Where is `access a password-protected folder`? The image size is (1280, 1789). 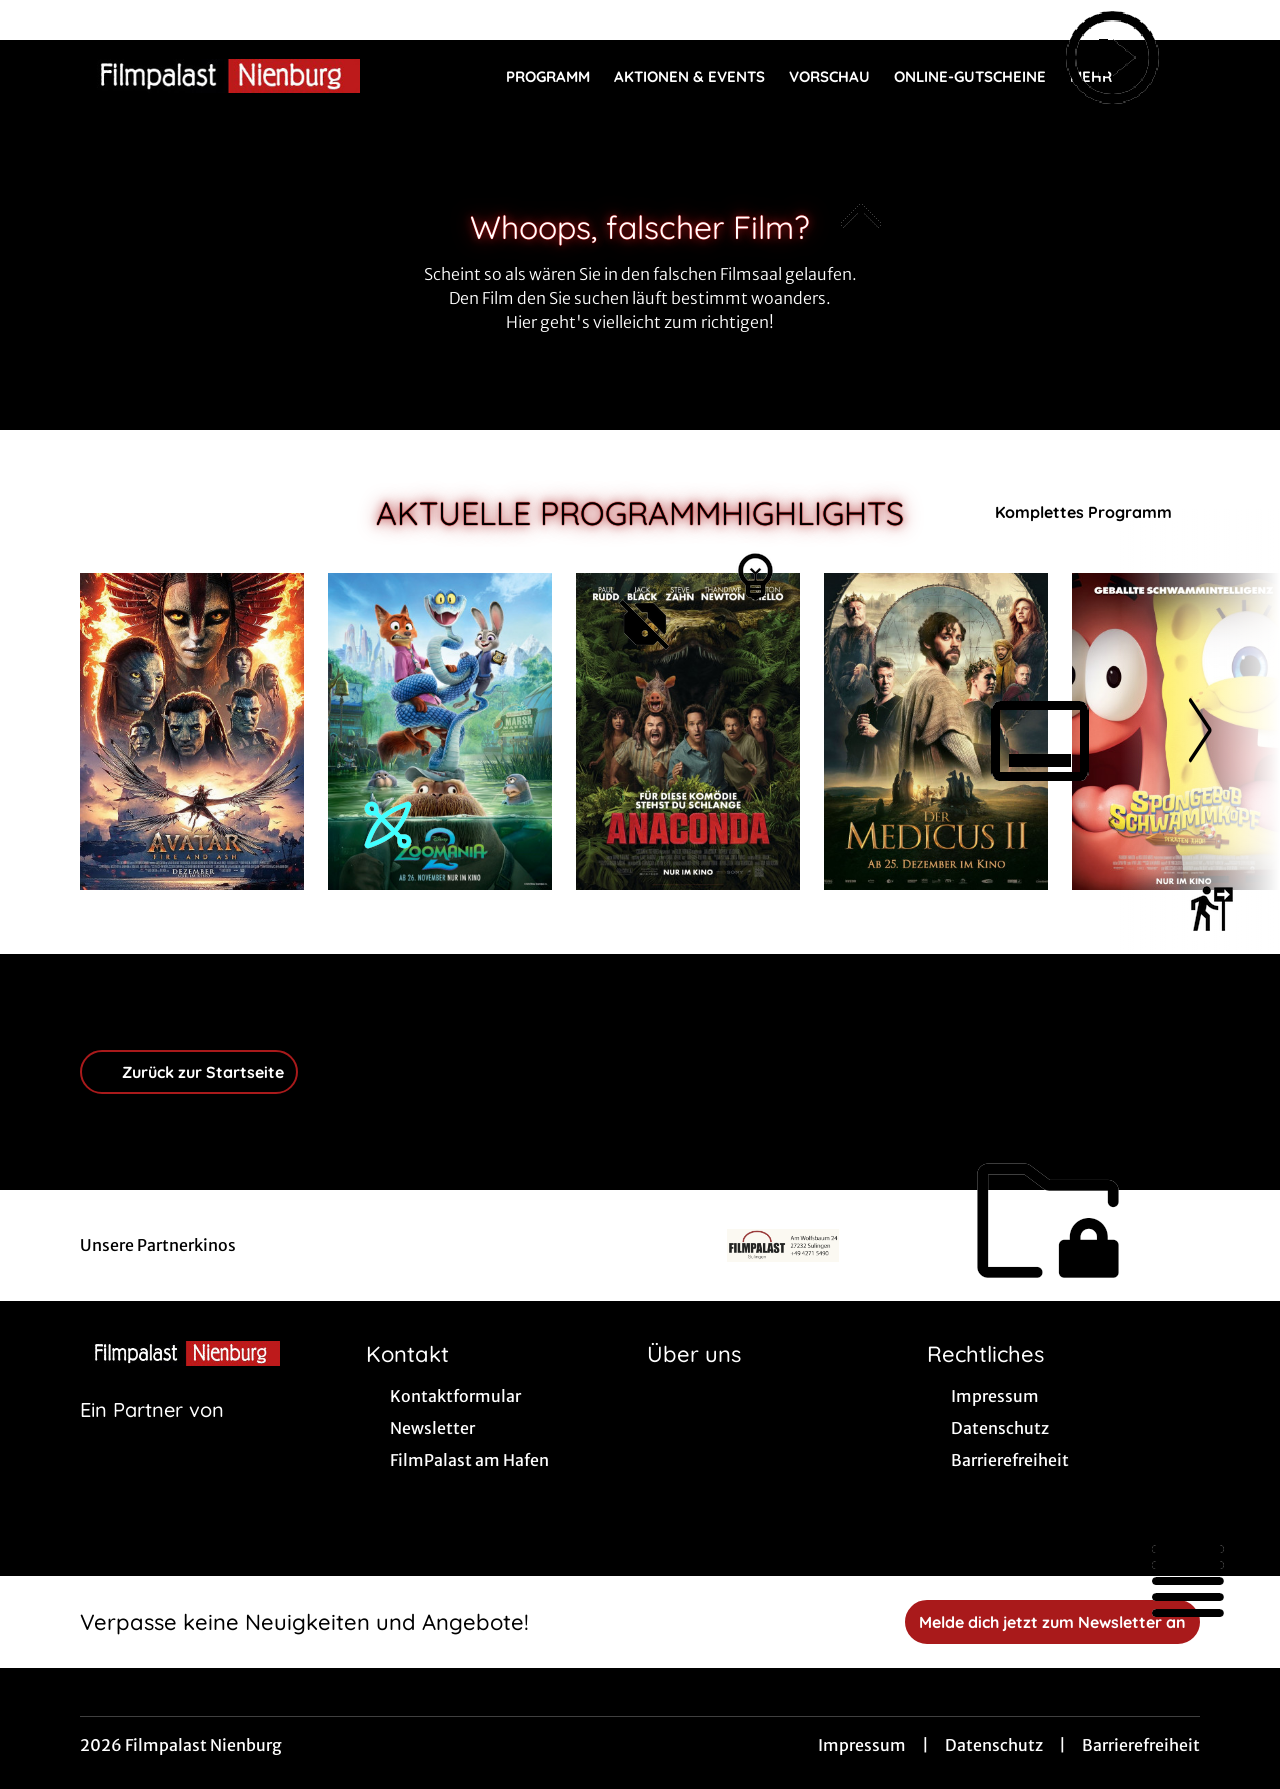 access a password-protected folder is located at coordinates (1048, 1218).